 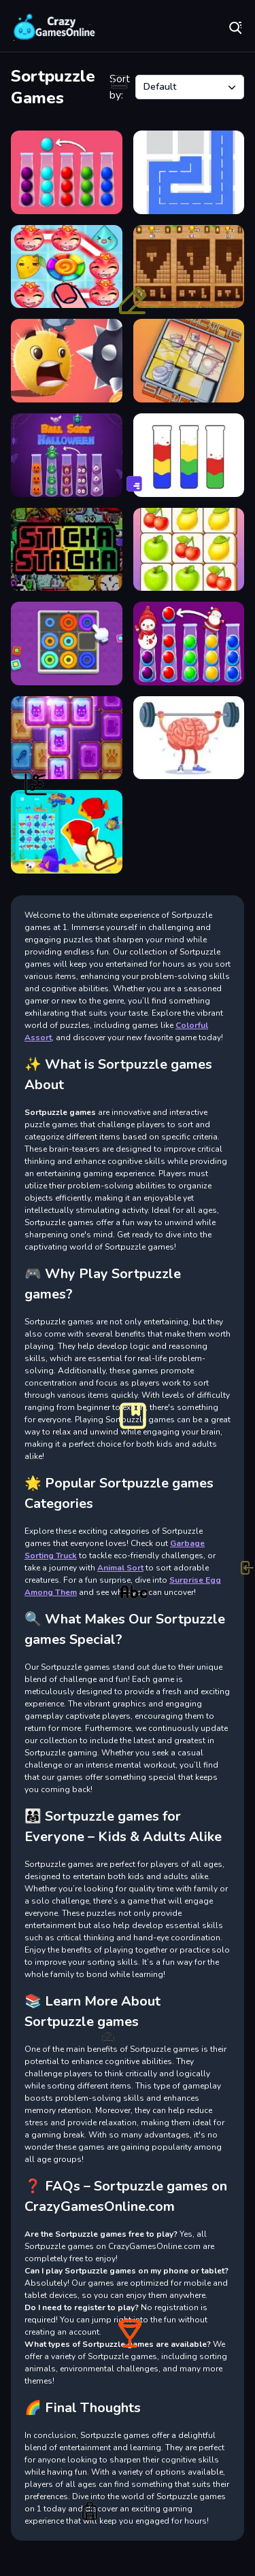 What do you see at coordinates (133, 1415) in the screenshot?
I see `view photo album` at bounding box center [133, 1415].